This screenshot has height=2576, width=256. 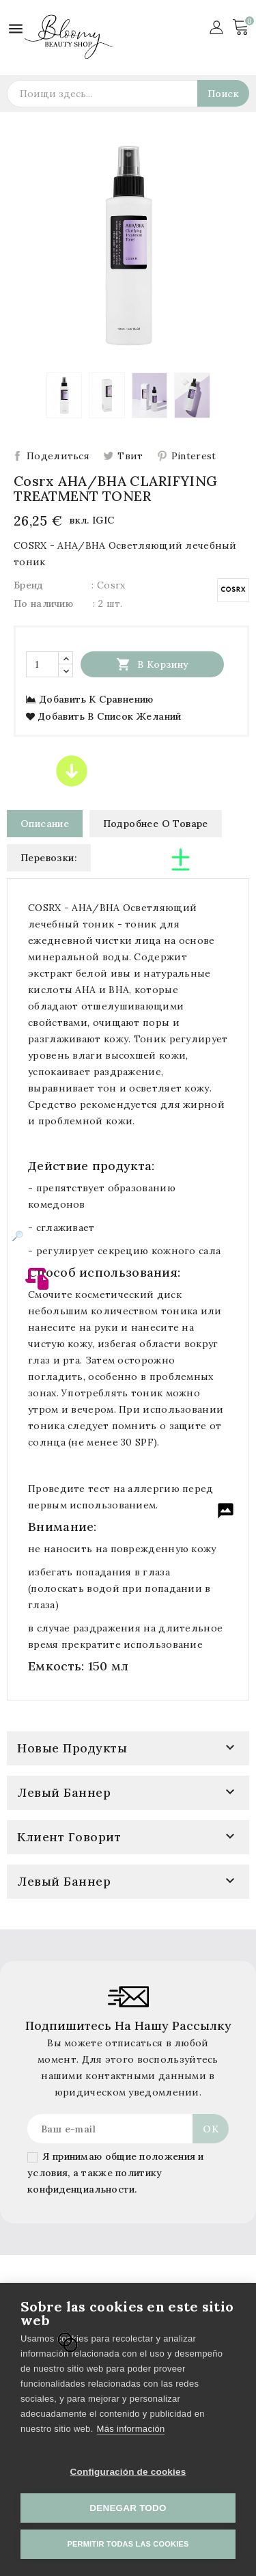 What do you see at coordinates (180, 859) in the screenshot?
I see `view differences between file versions` at bounding box center [180, 859].